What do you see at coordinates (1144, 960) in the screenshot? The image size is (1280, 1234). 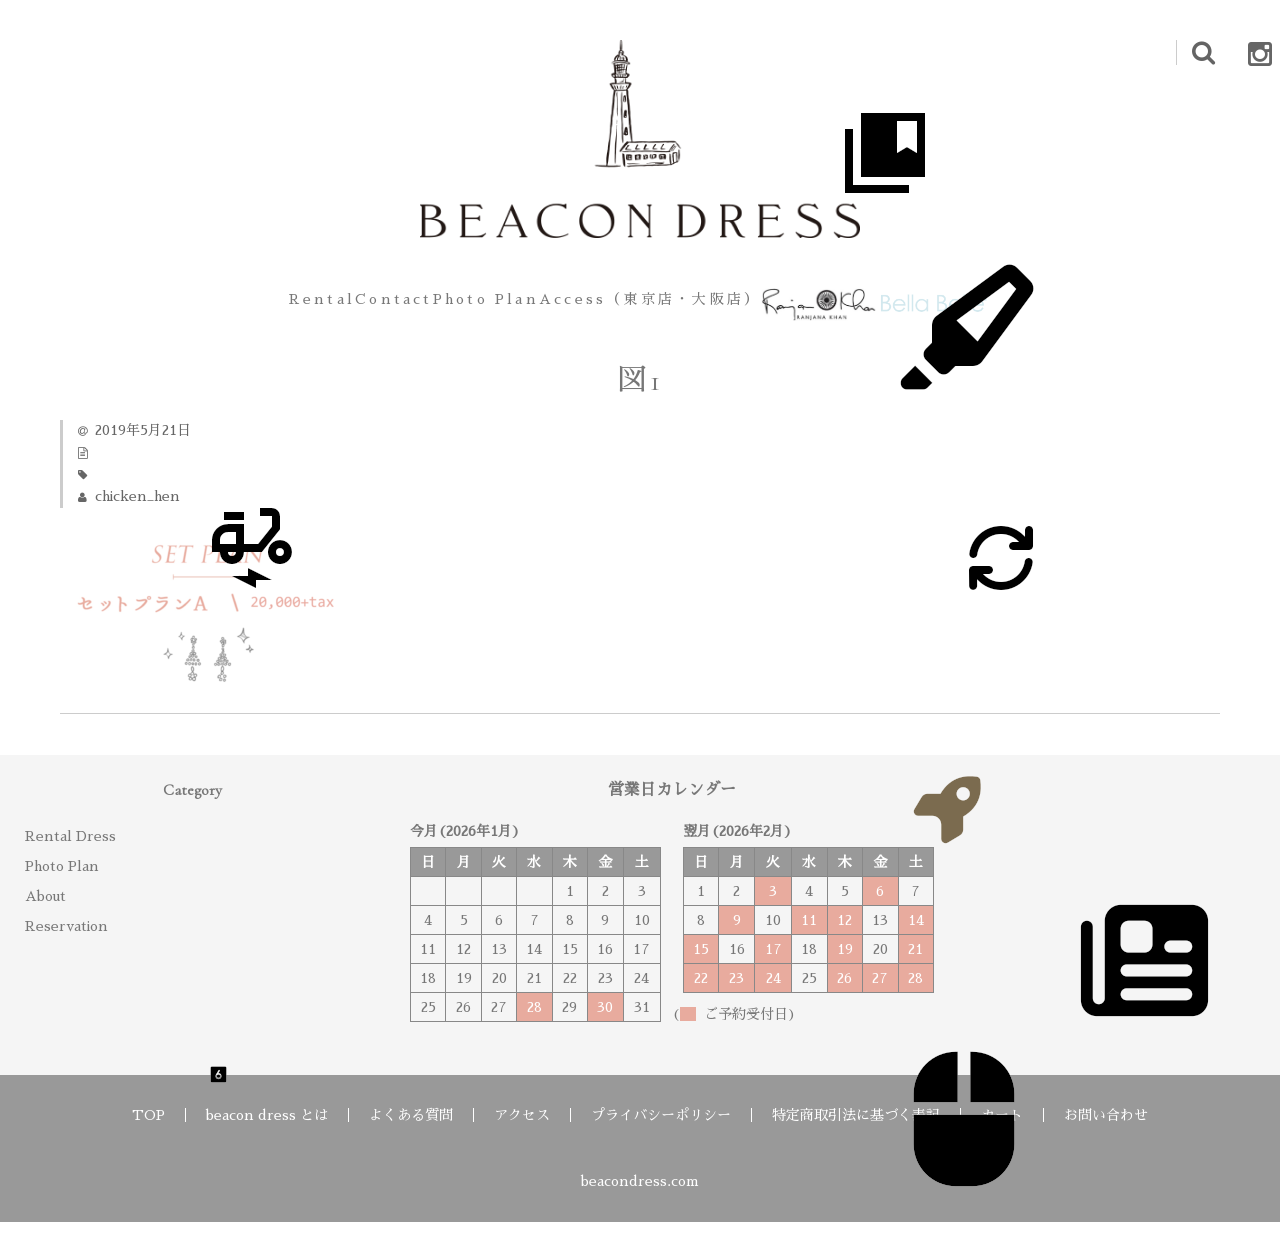 I see `view news feed or articles` at bounding box center [1144, 960].